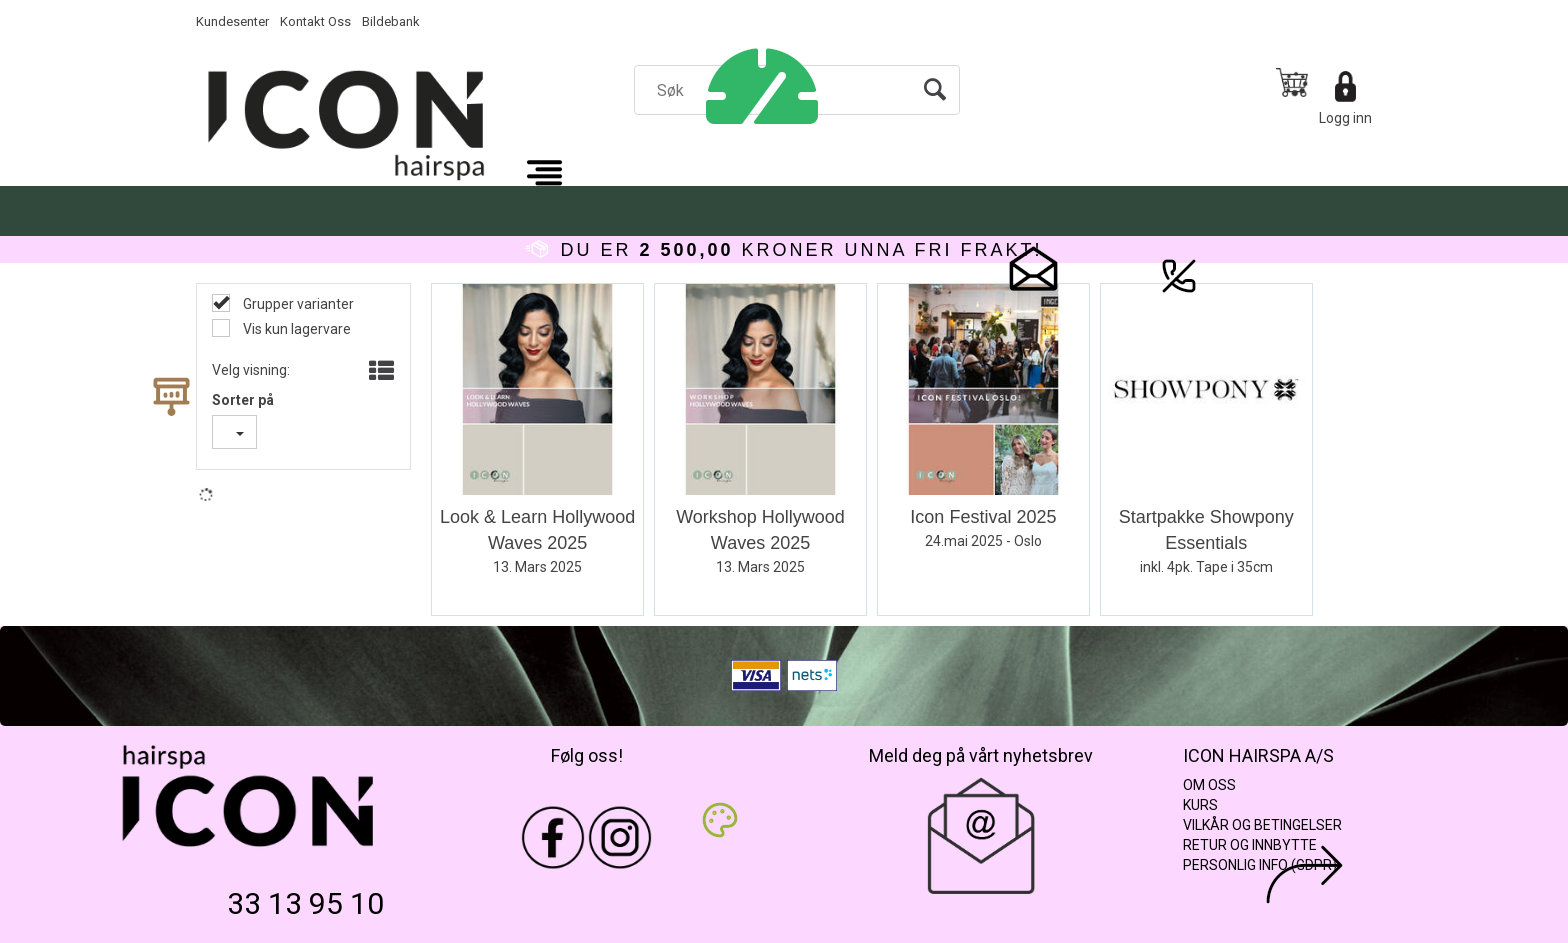 This screenshot has height=943, width=1568. Describe the element at coordinates (171, 394) in the screenshot. I see `view presentation with charts` at that location.